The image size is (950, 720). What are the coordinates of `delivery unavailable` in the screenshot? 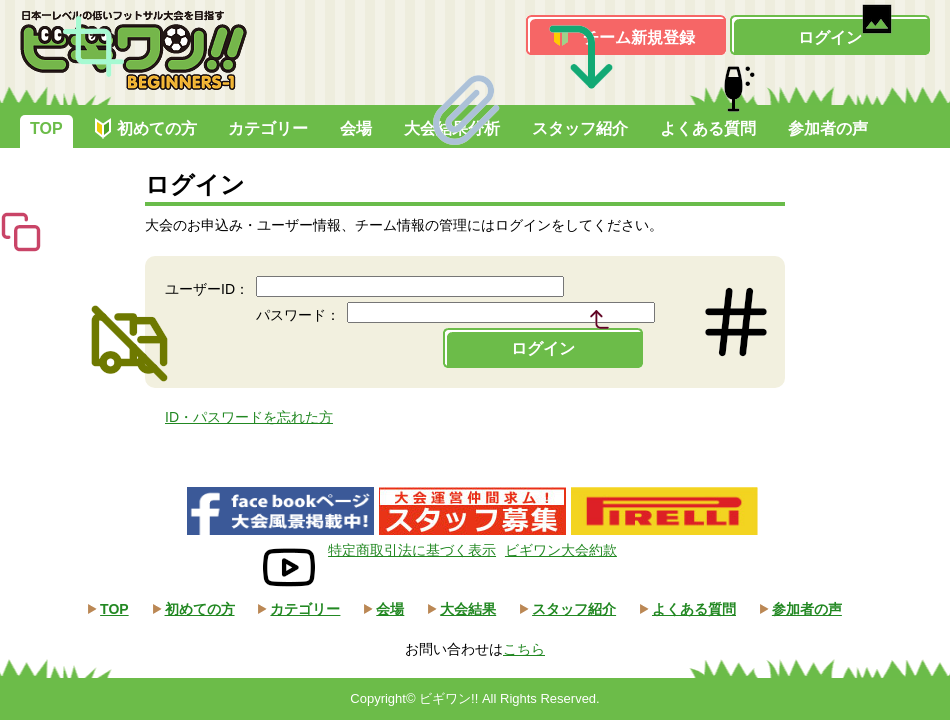 It's located at (129, 343).